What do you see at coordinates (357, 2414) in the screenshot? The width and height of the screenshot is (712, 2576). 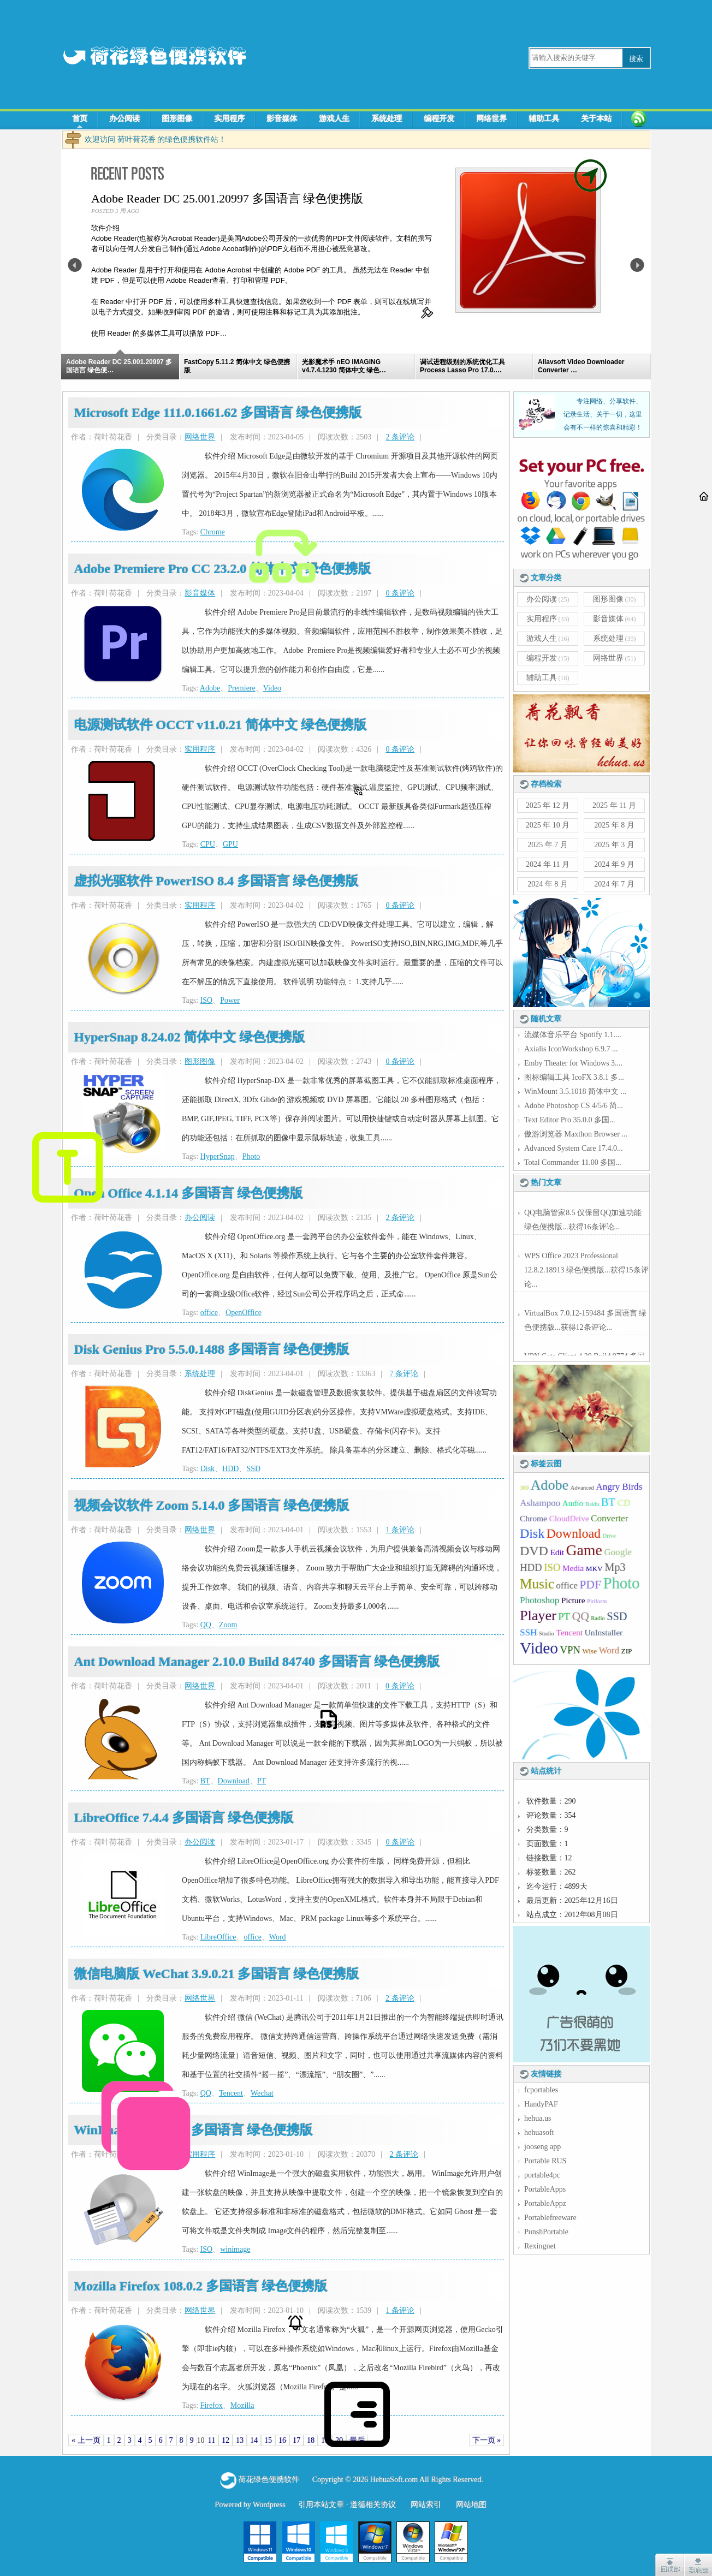 I see `align content to the right middle of a container` at bounding box center [357, 2414].